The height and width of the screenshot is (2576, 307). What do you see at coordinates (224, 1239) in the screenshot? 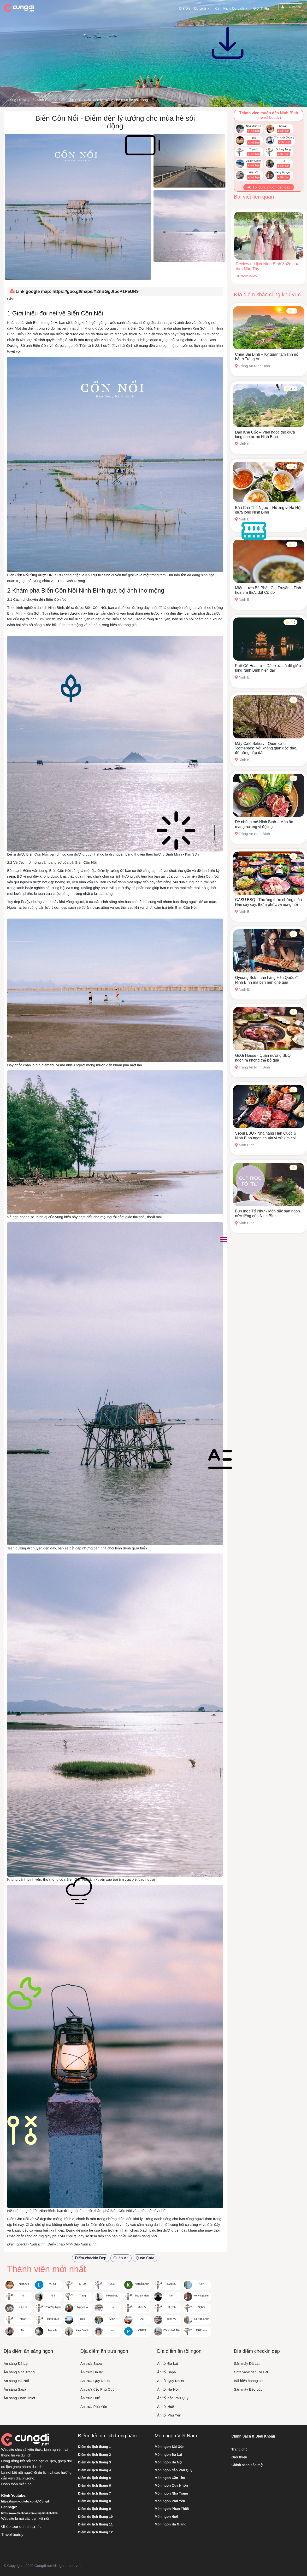
I see `open navigation menu` at bounding box center [224, 1239].